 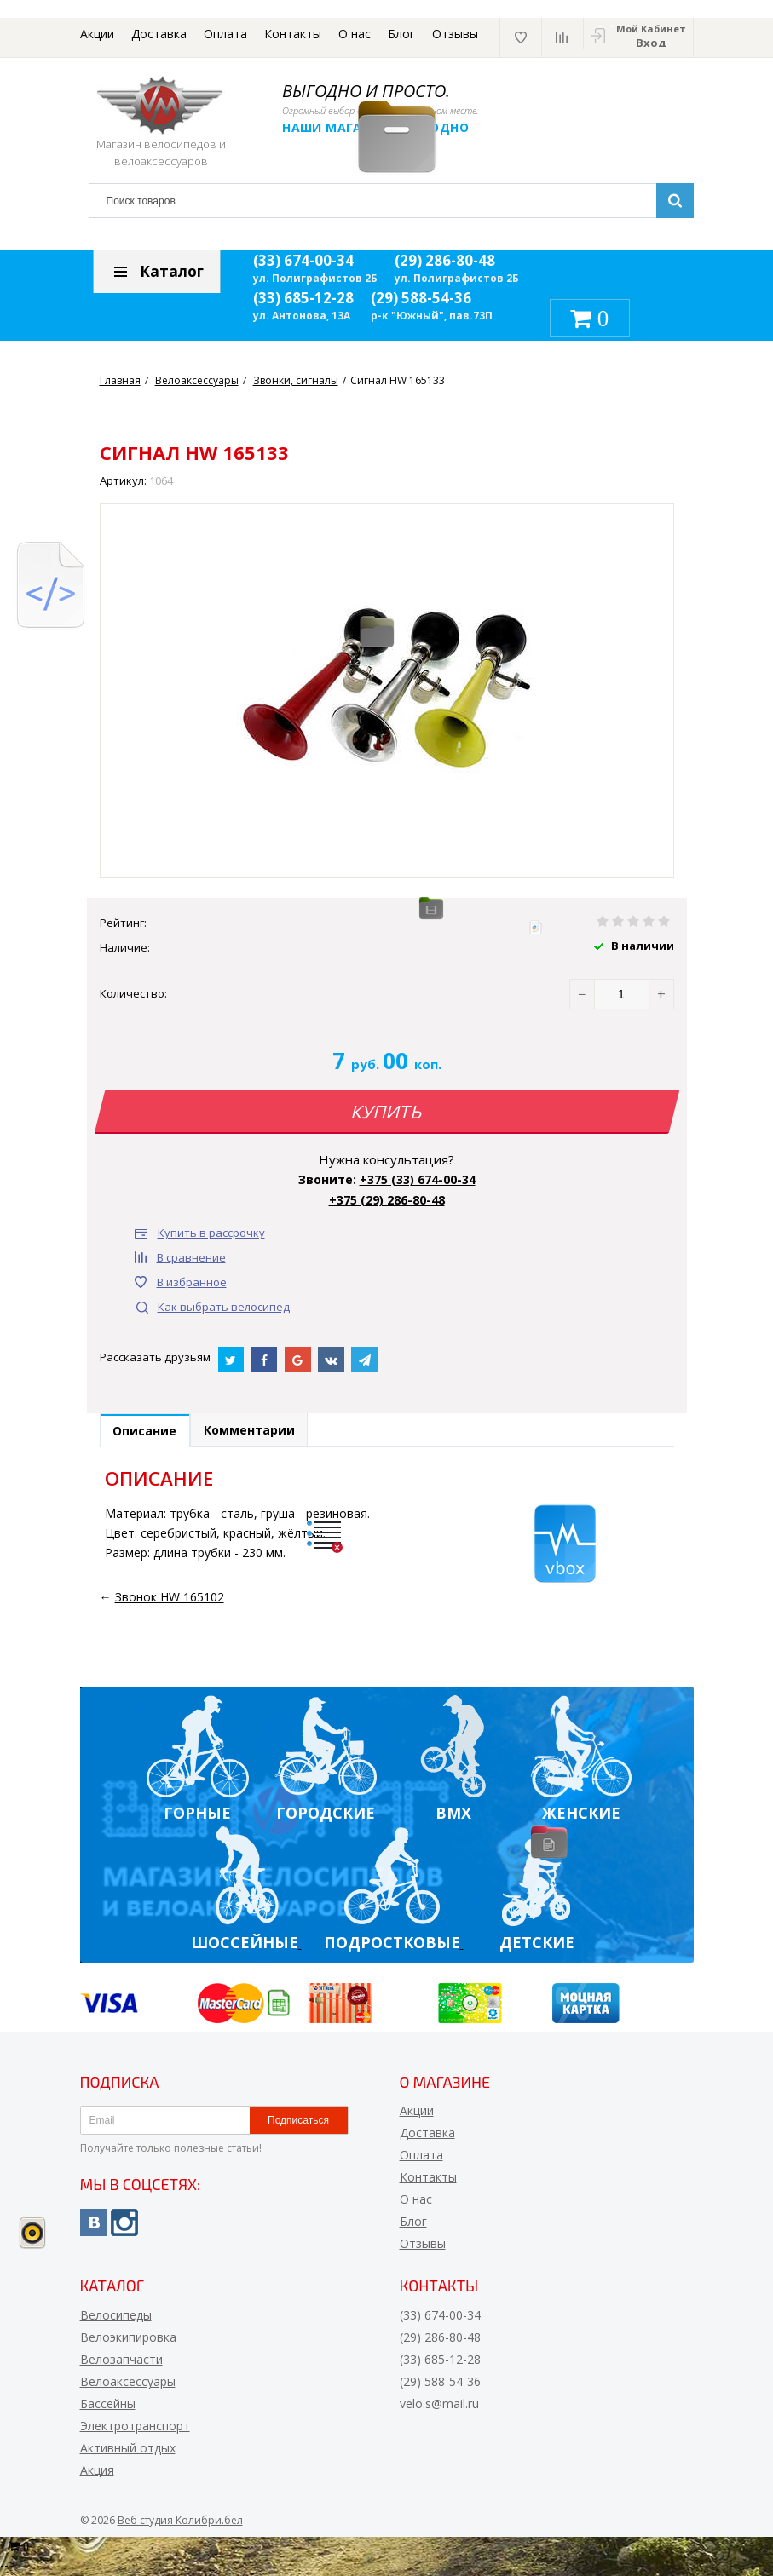 What do you see at coordinates (431, 908) in the screenshot?
I see `open your videos folder` at bounding box center [431, 908].